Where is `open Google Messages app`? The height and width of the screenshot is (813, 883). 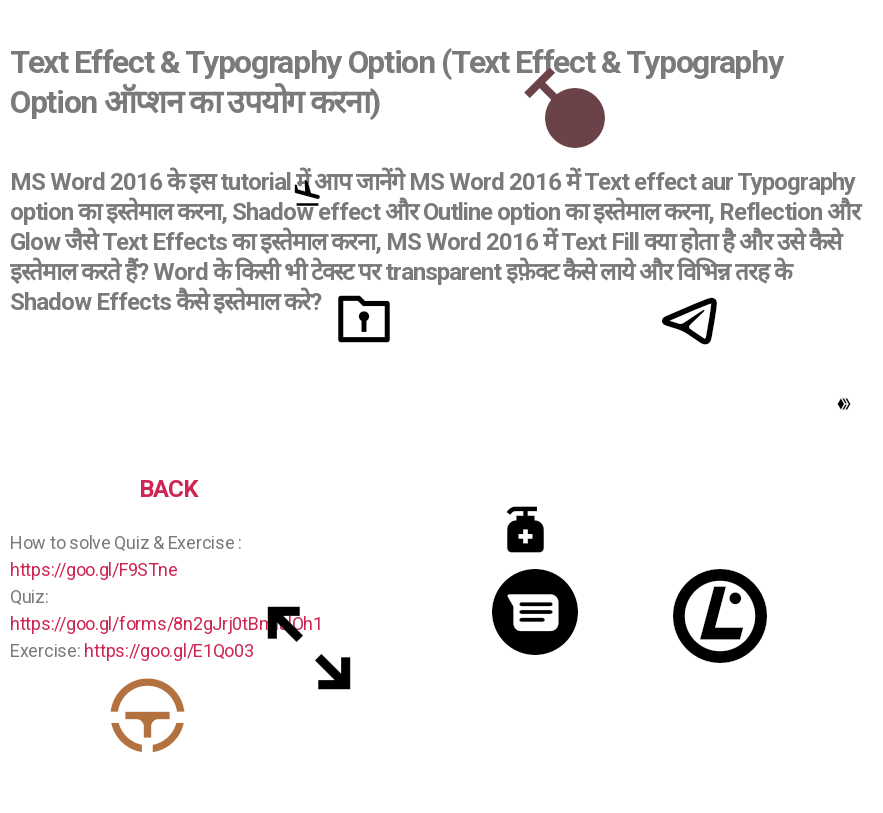
open Google Messages app is located at coordinates (535, 612).